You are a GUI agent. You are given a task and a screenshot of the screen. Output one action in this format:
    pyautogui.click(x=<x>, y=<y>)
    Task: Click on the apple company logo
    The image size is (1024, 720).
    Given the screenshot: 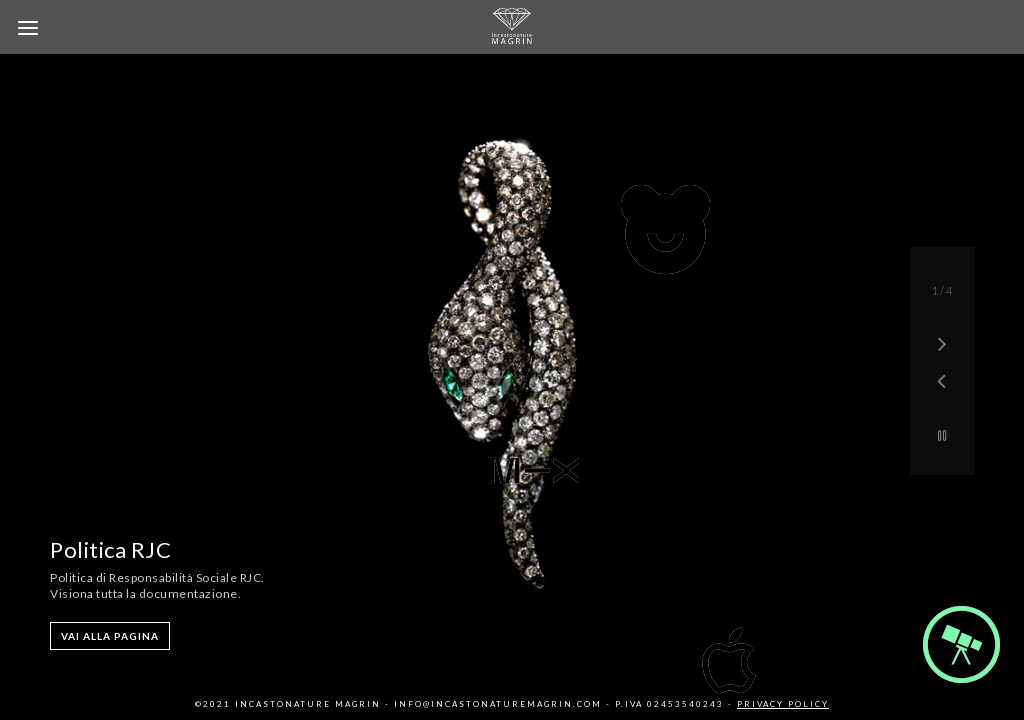 What is the action you would take?
    pyautogui.click(x=730, y=660)
    